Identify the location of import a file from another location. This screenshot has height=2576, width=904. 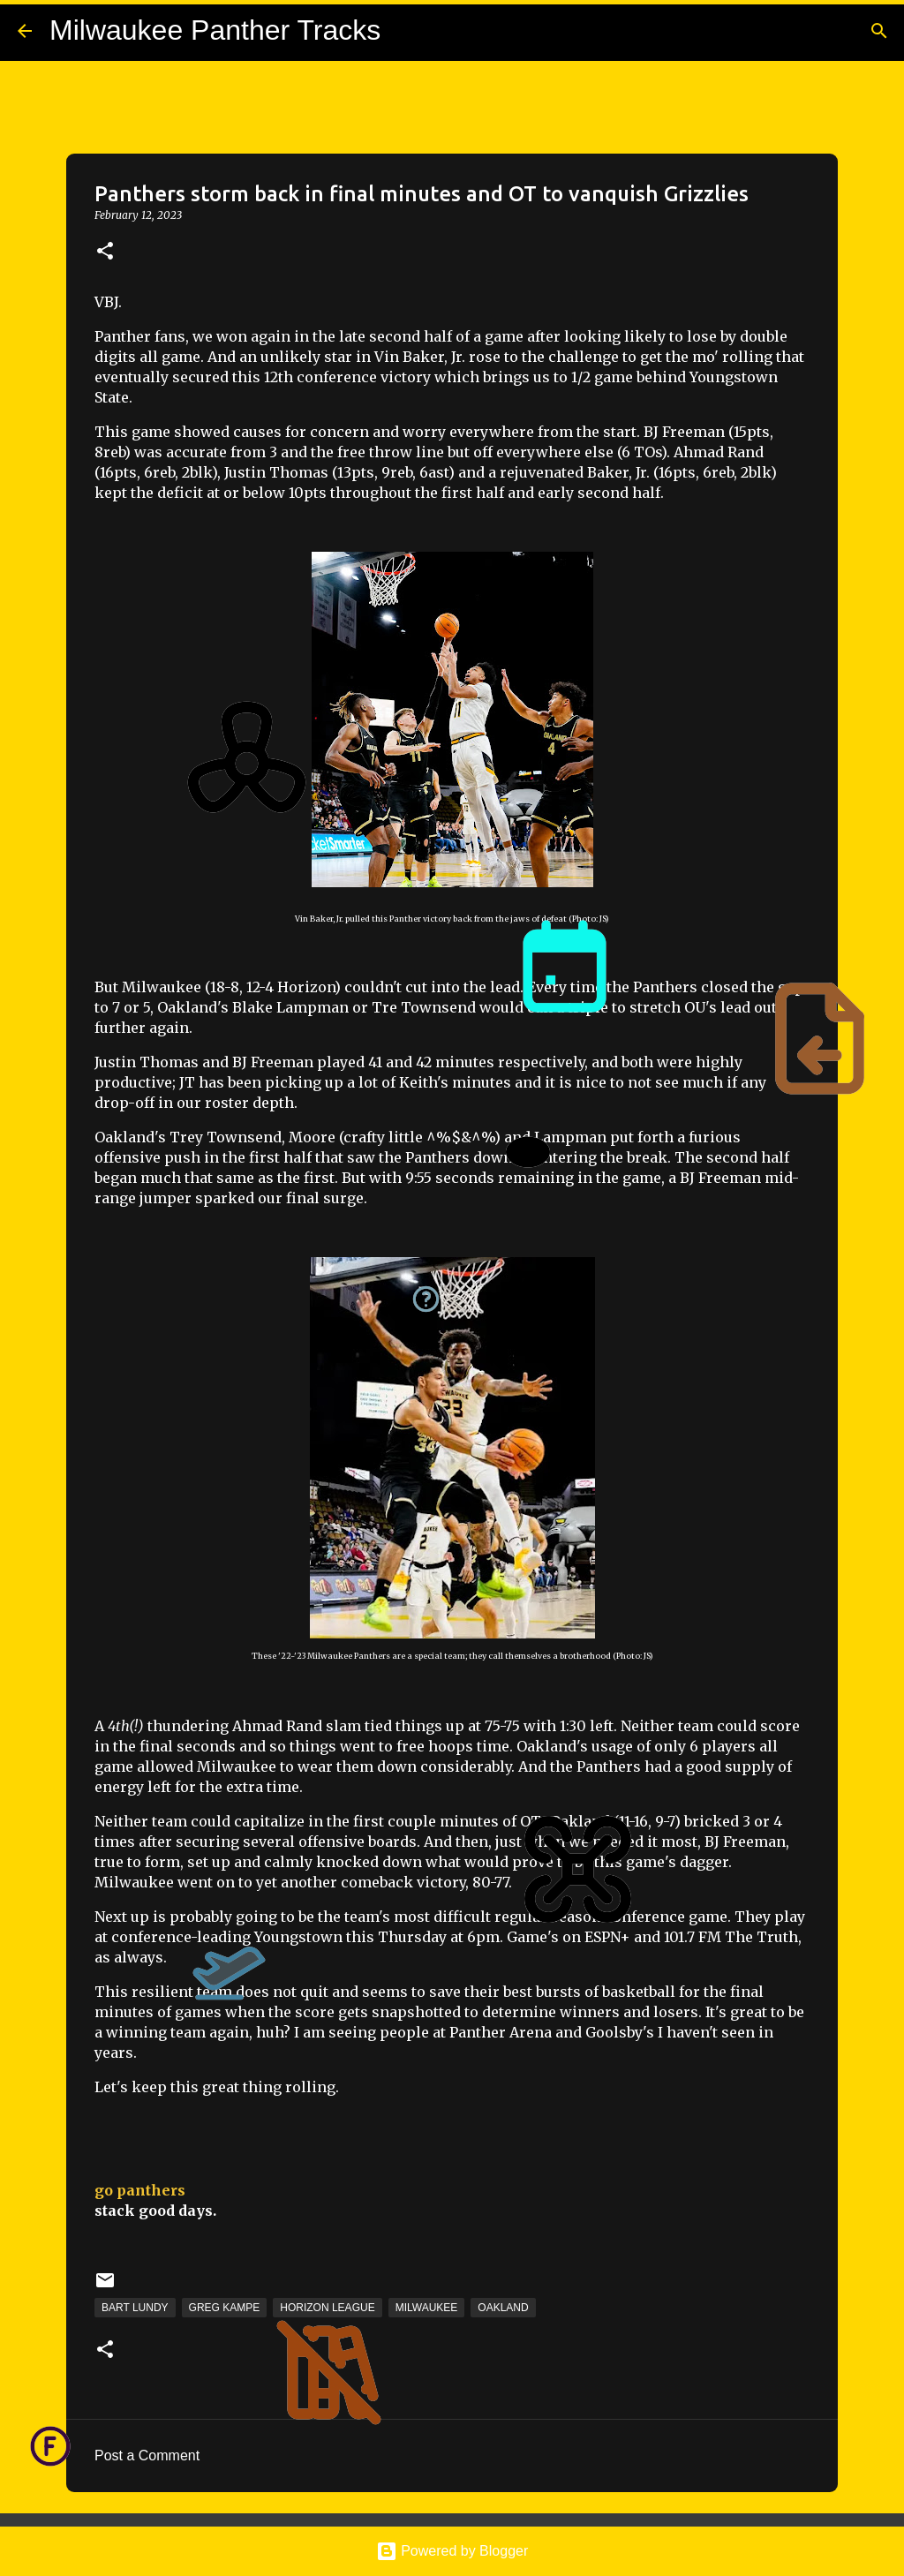
(819, 1038).